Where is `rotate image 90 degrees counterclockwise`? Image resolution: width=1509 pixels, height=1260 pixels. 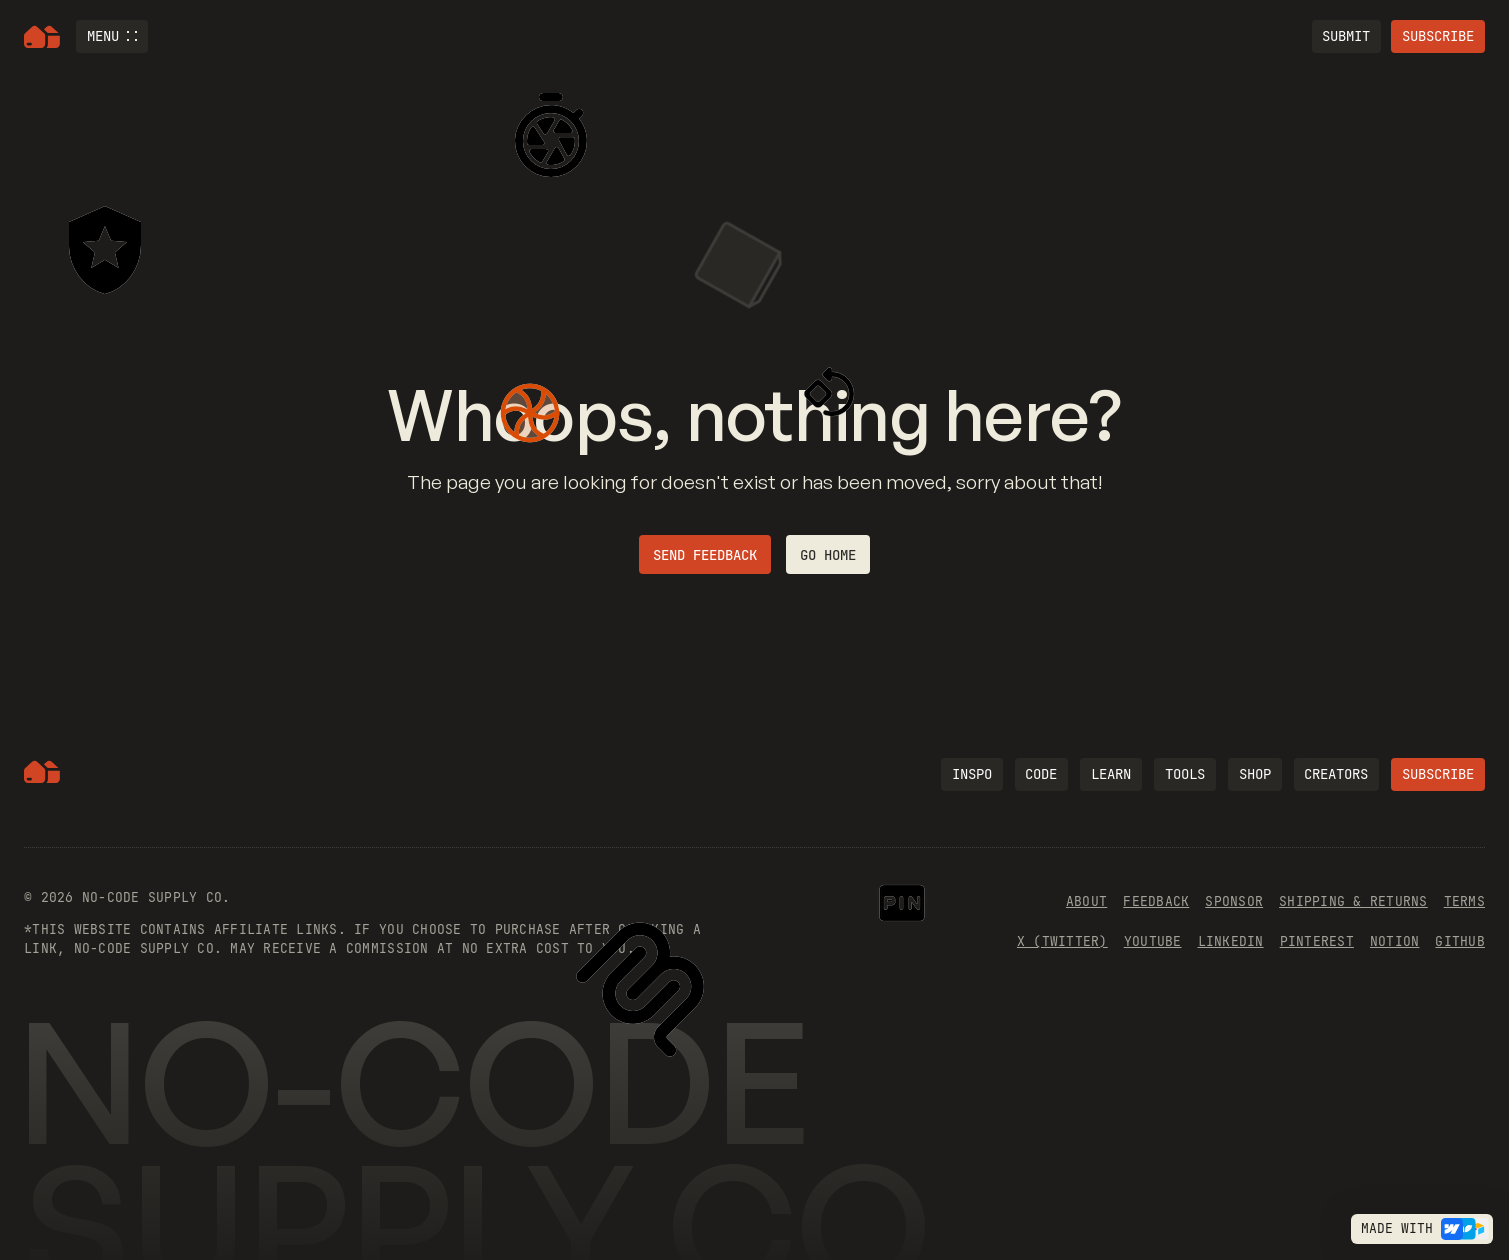
rotate image 90 degrees counterclockwise is located at coordinates (829, 391).